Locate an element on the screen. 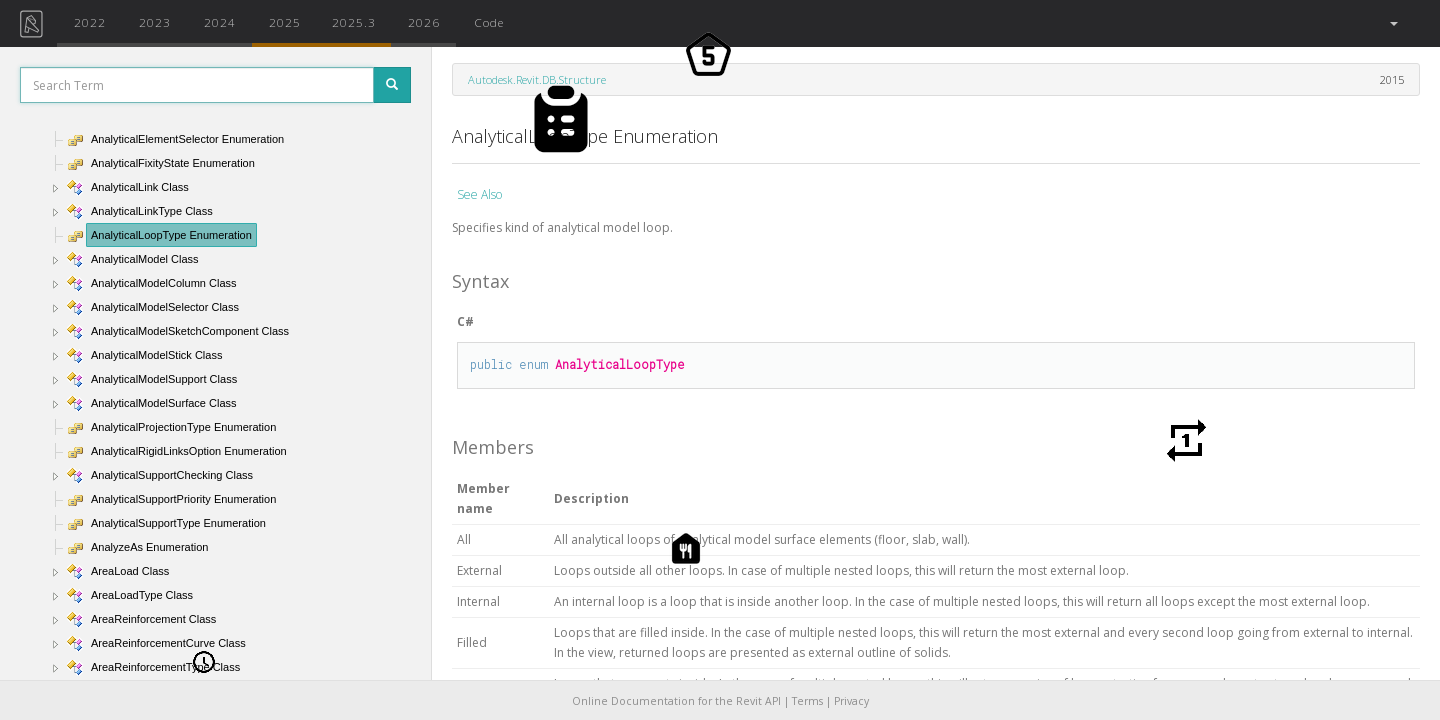 This screenshot has width=1440, height=720. repeat current track once is located at coordinates (1186, 440).